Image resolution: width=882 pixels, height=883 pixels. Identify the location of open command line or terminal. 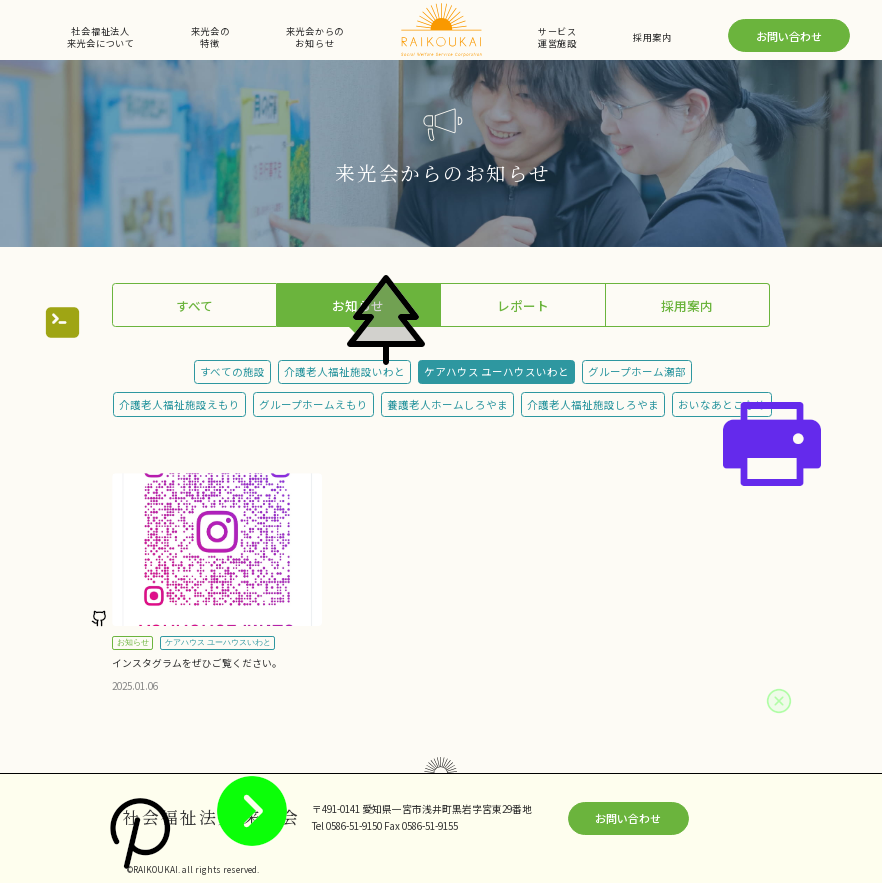
(62, 322).